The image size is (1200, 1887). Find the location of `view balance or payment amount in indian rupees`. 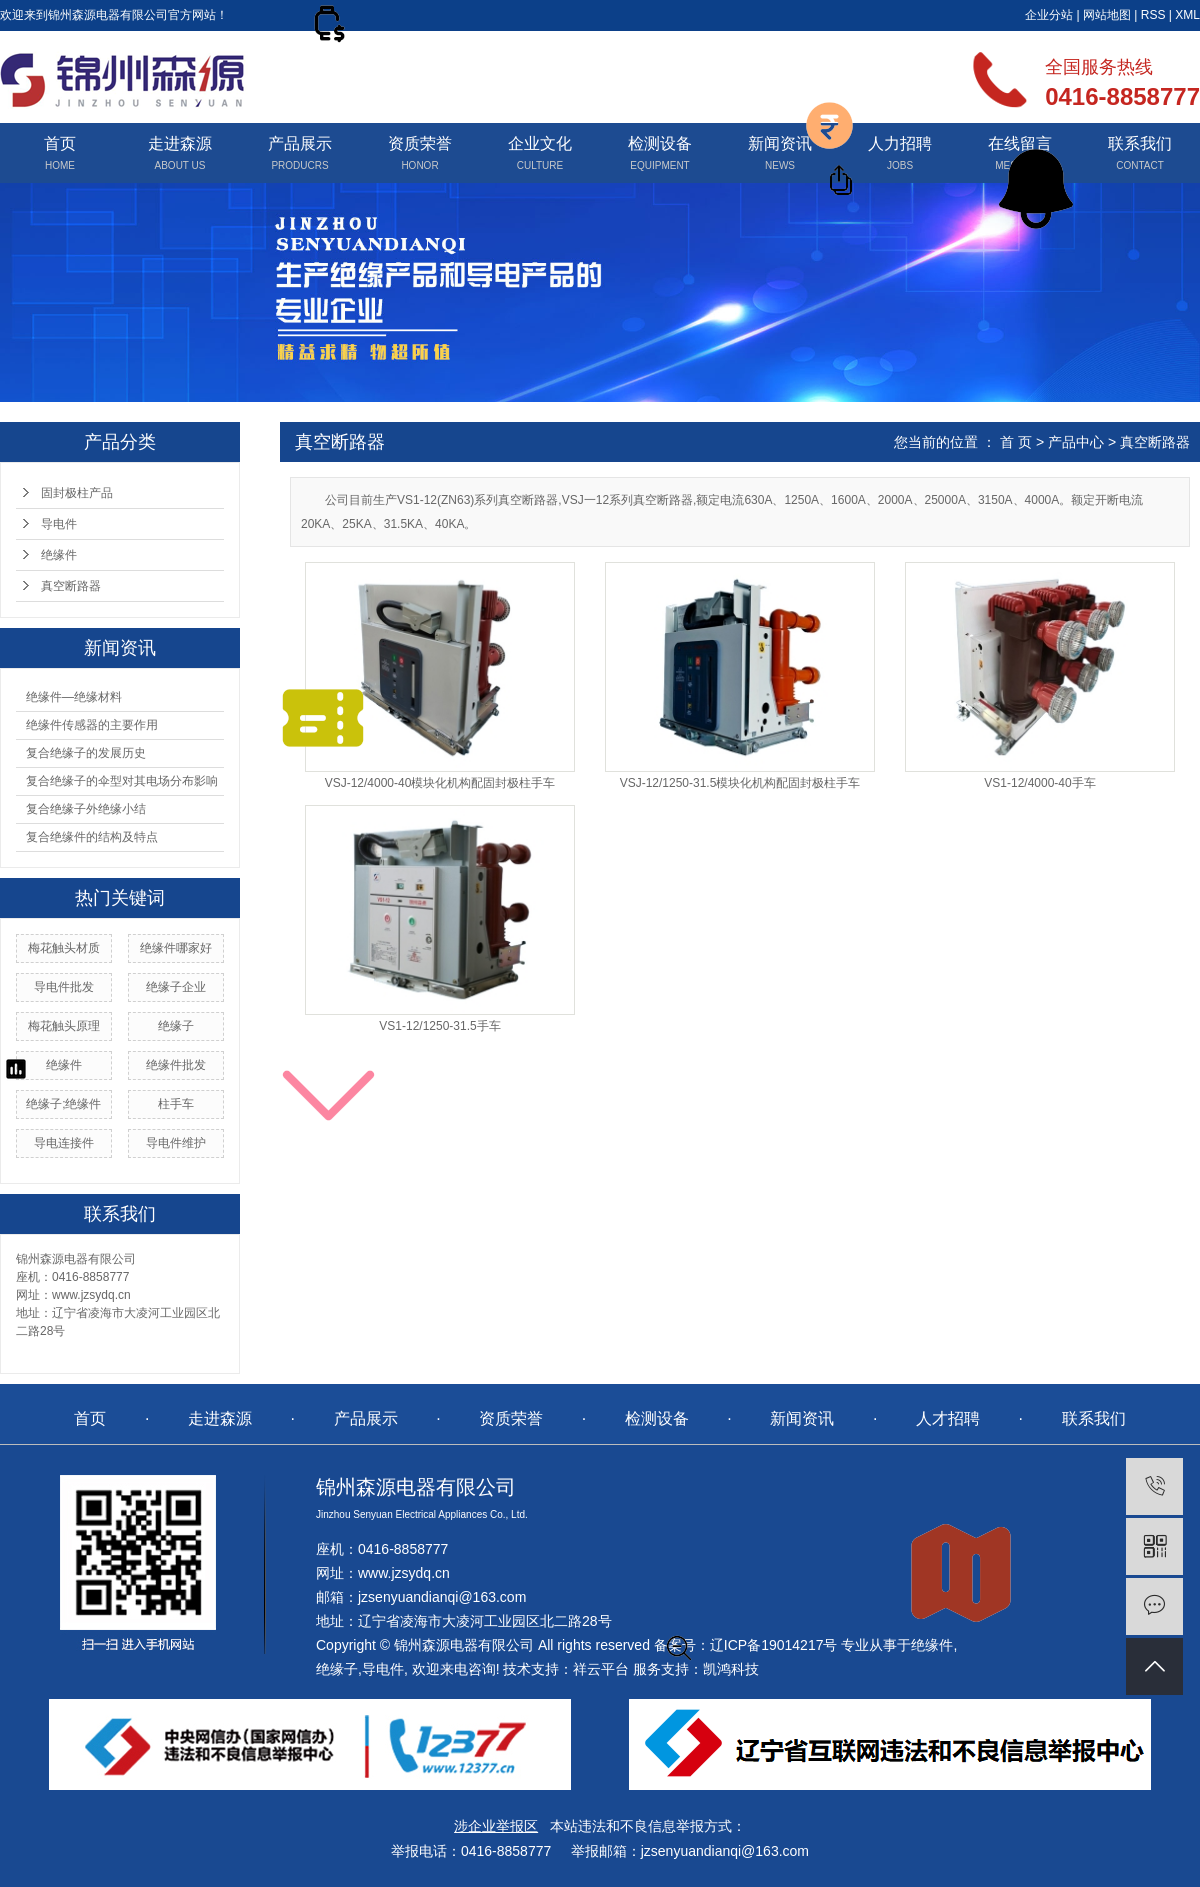

view balance or payment amount in indian rupees is located at coordinates (829, 125).